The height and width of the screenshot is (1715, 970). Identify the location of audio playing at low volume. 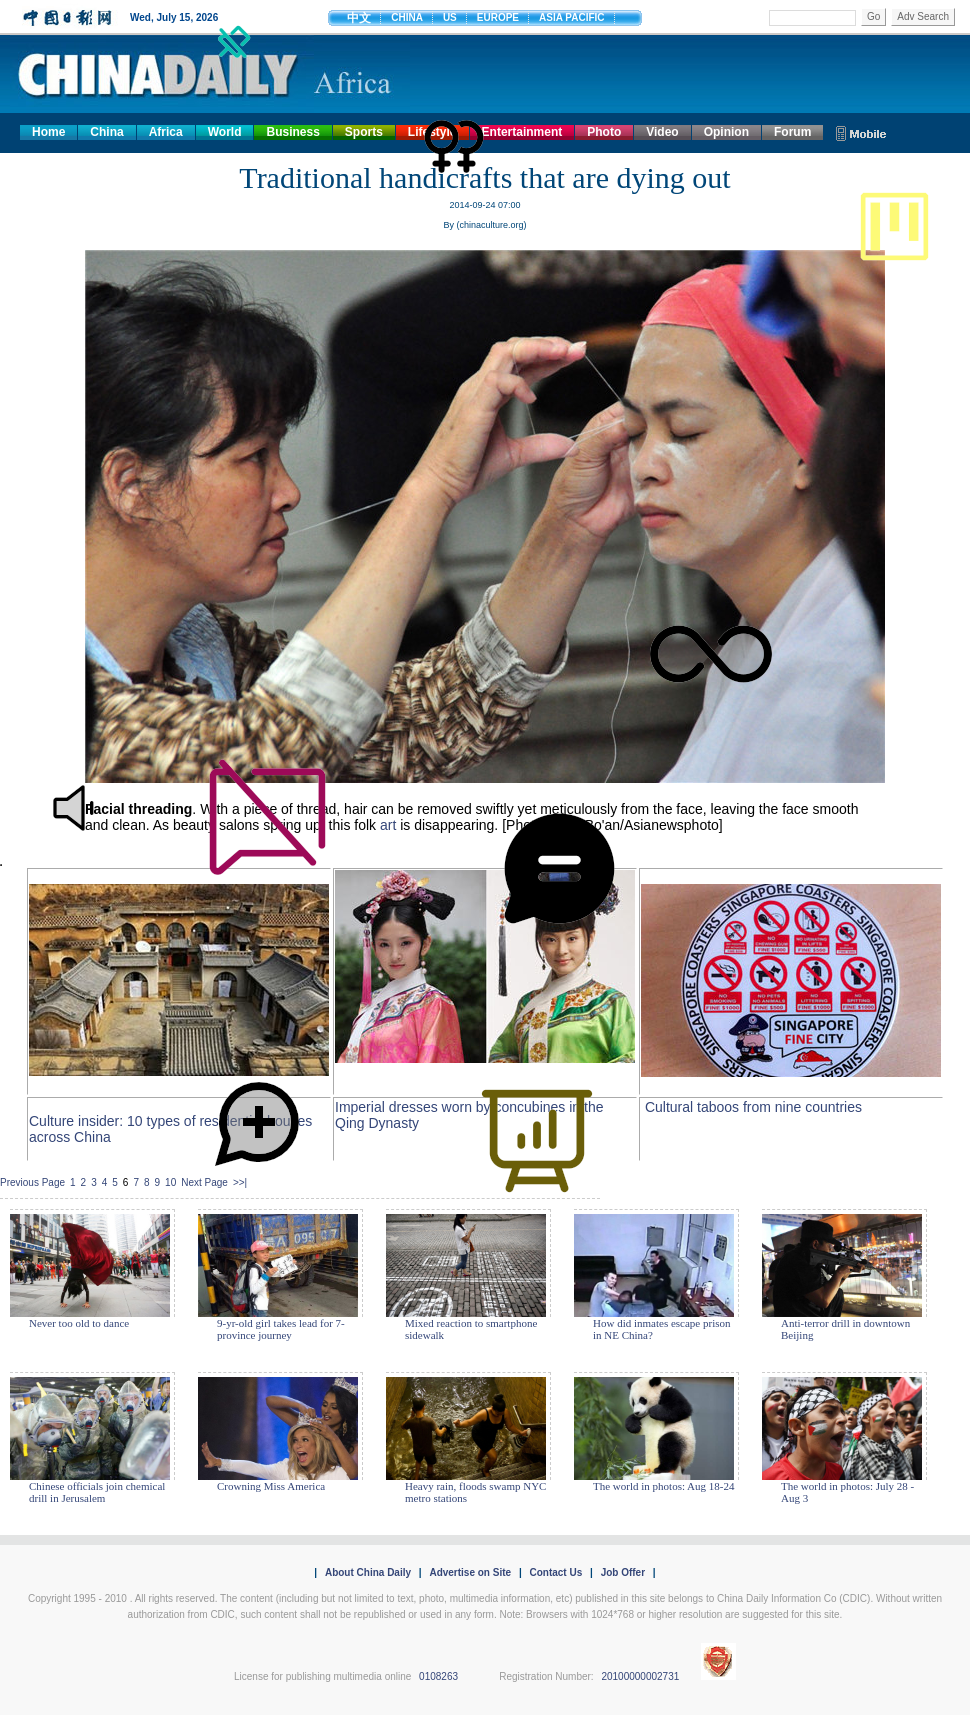
(76, 808).